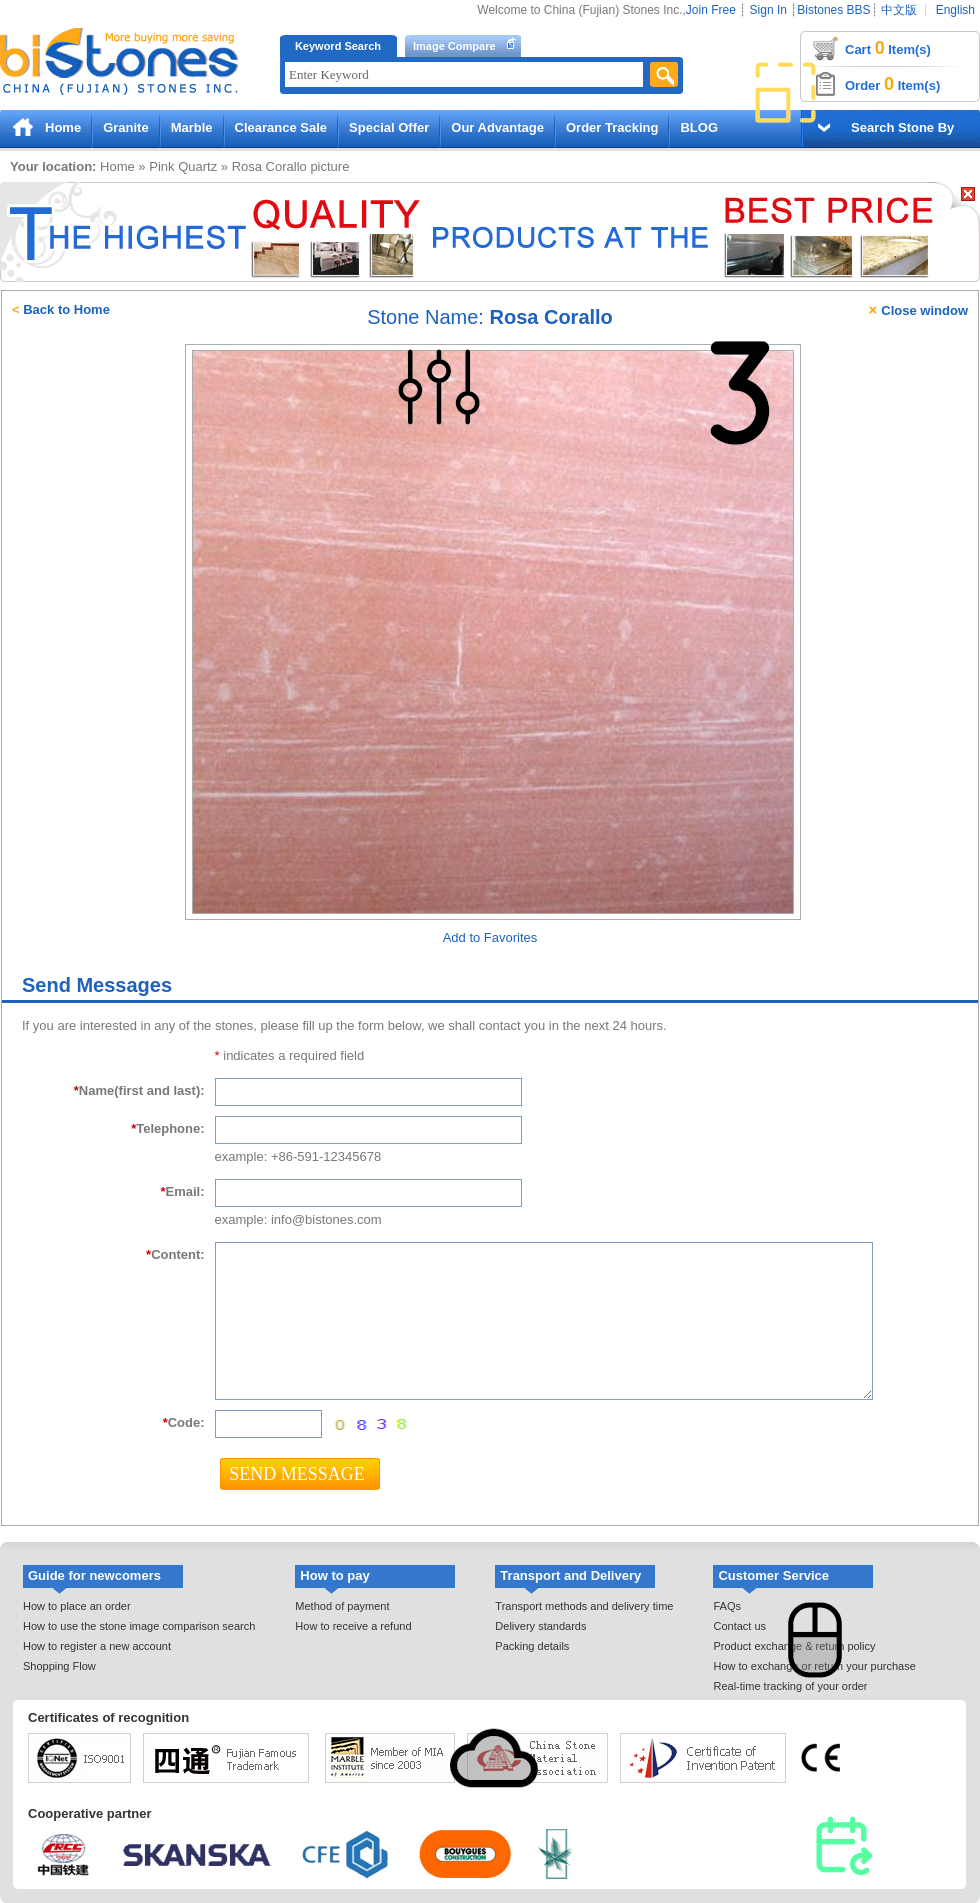 This screenshot has width=980, height=1903. Describe the element at coordinates (740, 393) in the screenshot. I see `indicates step three in a multi-step process` at that location.